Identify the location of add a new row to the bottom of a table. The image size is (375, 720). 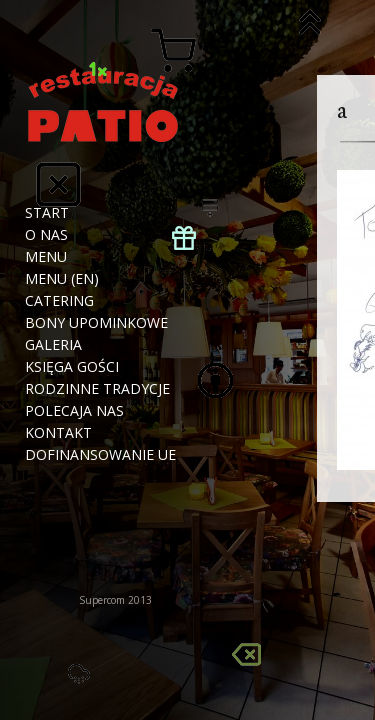
(210, 207).